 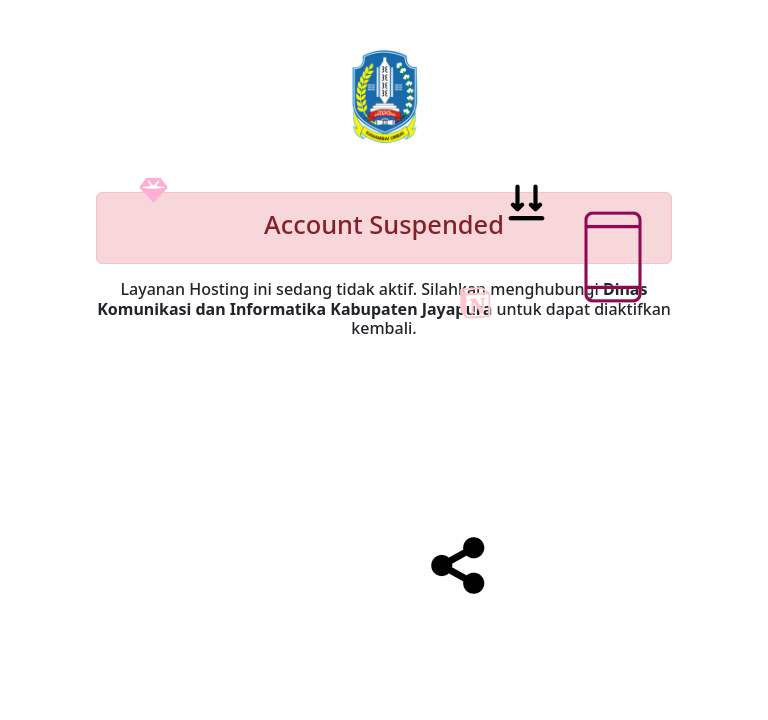 What do you see at coordinates (459, 565) in the screenshot?
I see `share content with others` at bounding box center [459, 565].